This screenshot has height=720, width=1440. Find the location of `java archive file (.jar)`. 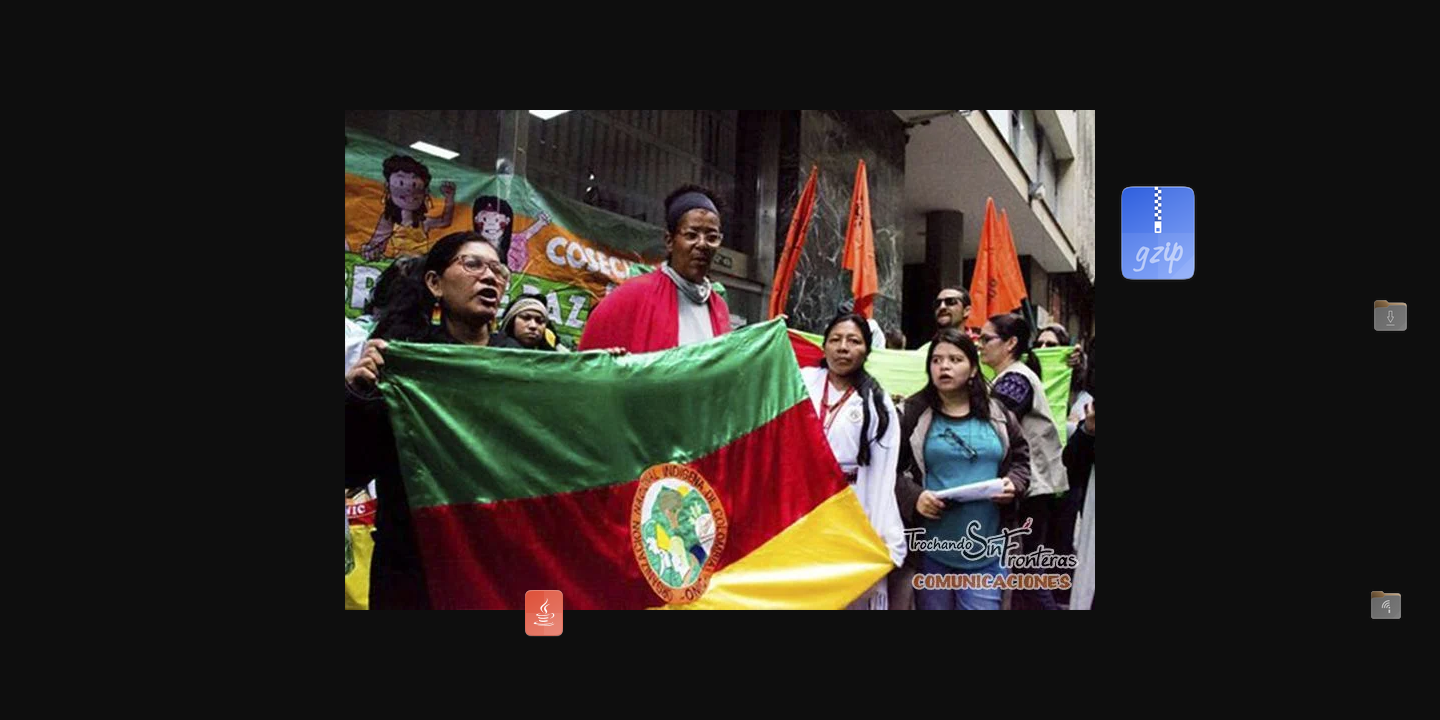

java archive file (.jar) is located at coordinates (544, 613).